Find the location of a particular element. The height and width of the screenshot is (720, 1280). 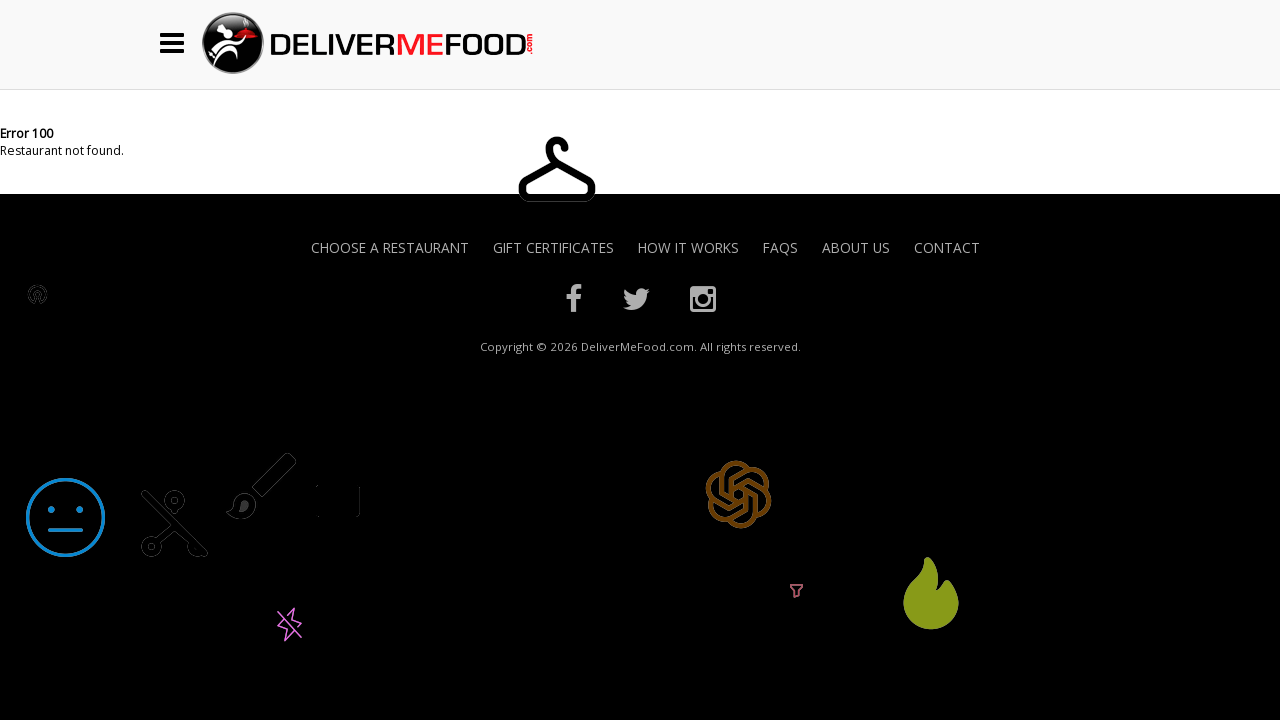

indicates trending or hot content is located at coordinates (931, 595).